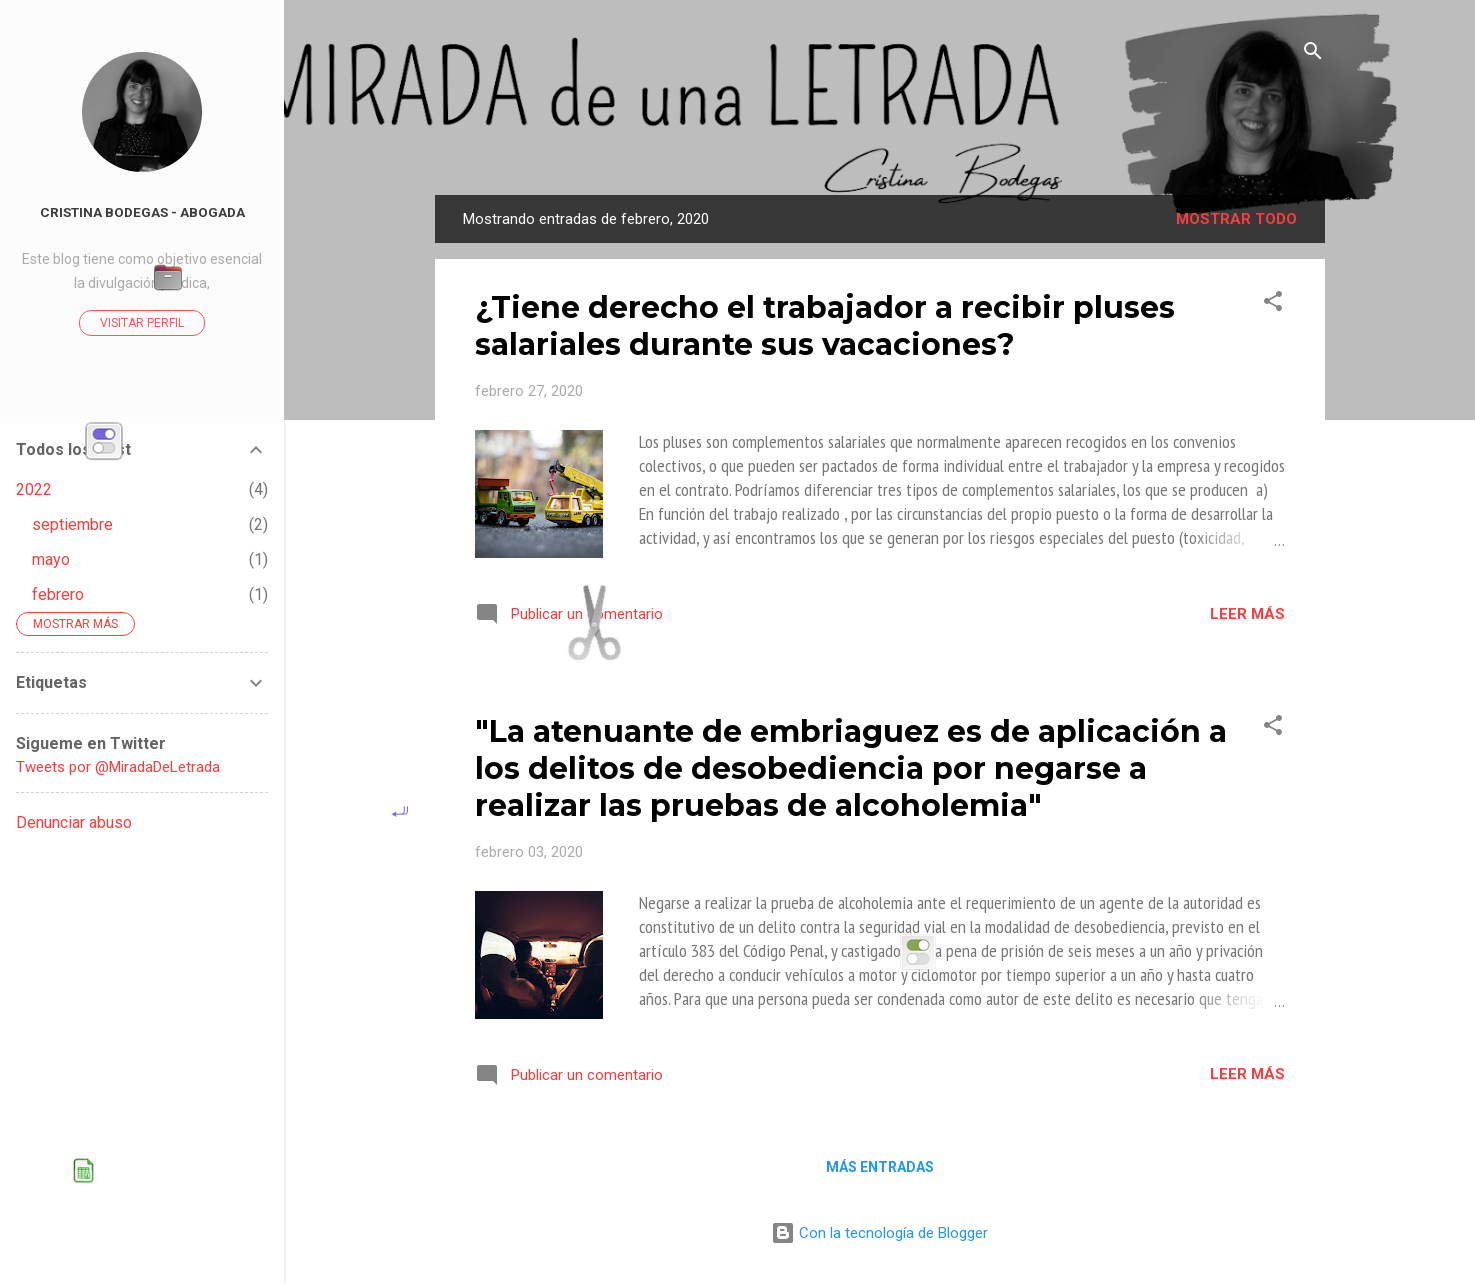  I want to click on cut selected content to clipboard, so click(594, 622).